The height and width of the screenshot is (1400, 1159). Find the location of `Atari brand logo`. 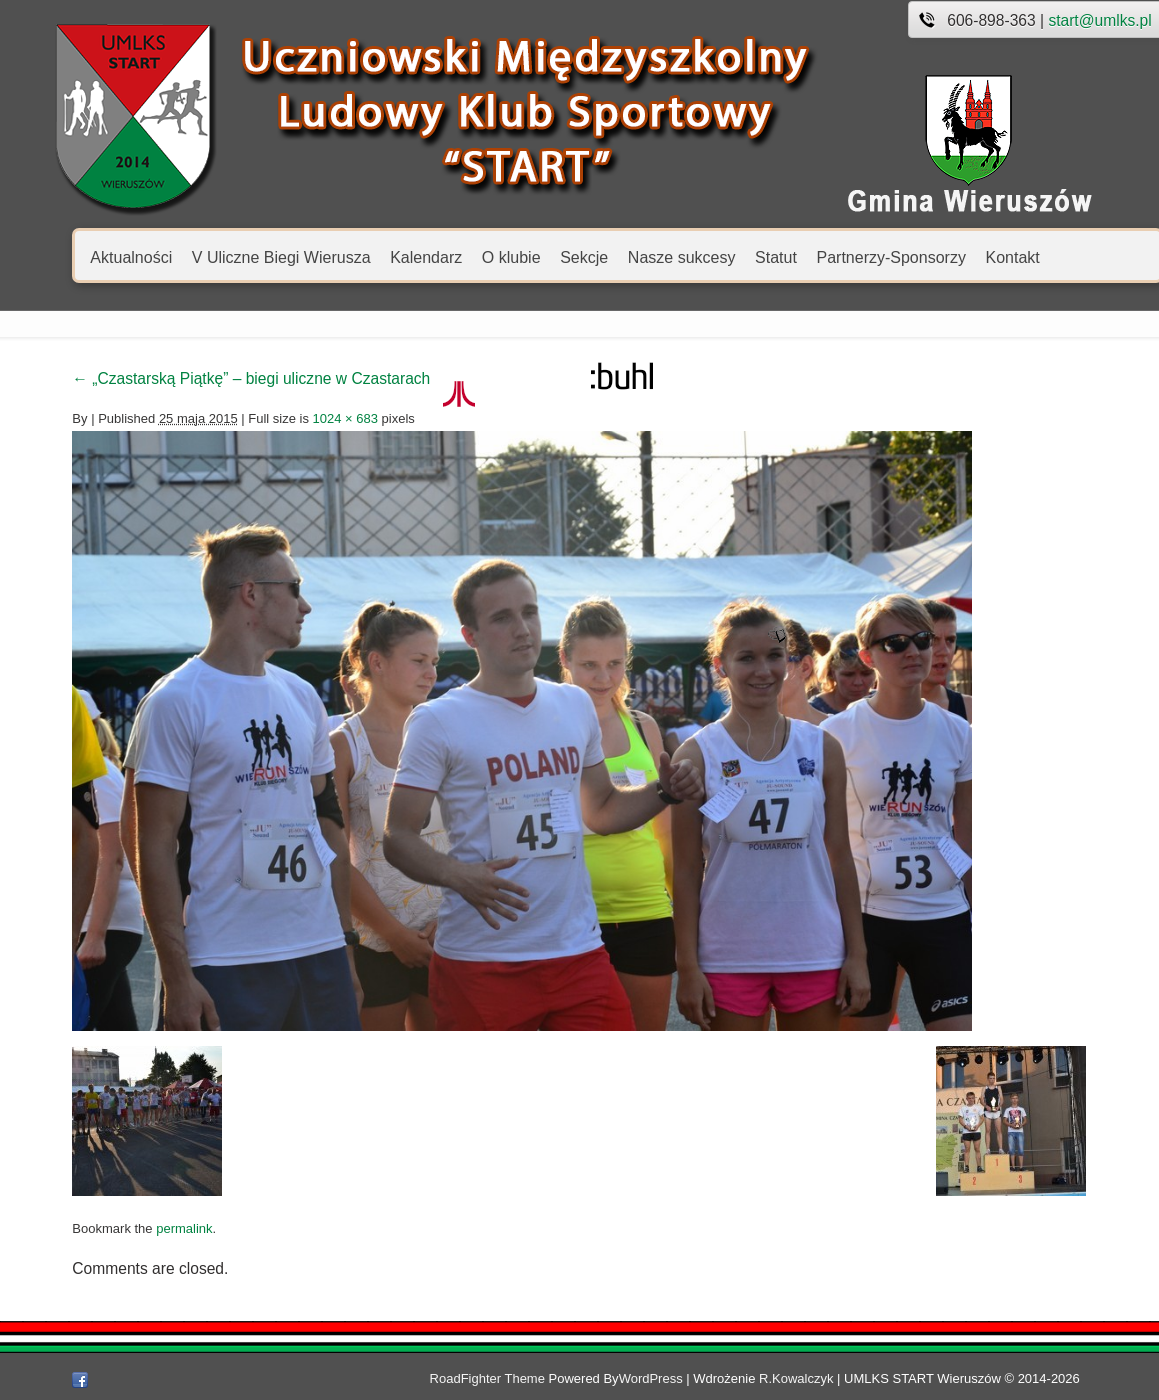

Atari brand logo is located at coordinates (459, 394).